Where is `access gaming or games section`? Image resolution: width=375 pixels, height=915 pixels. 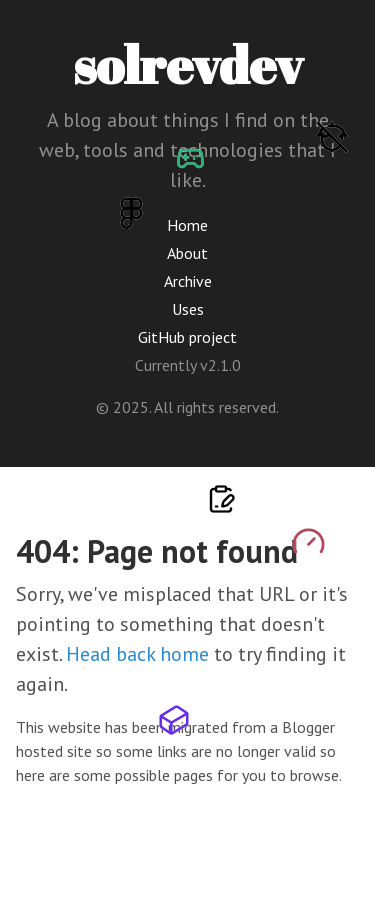 access gaming or games section is located at coordinates (190, 158).